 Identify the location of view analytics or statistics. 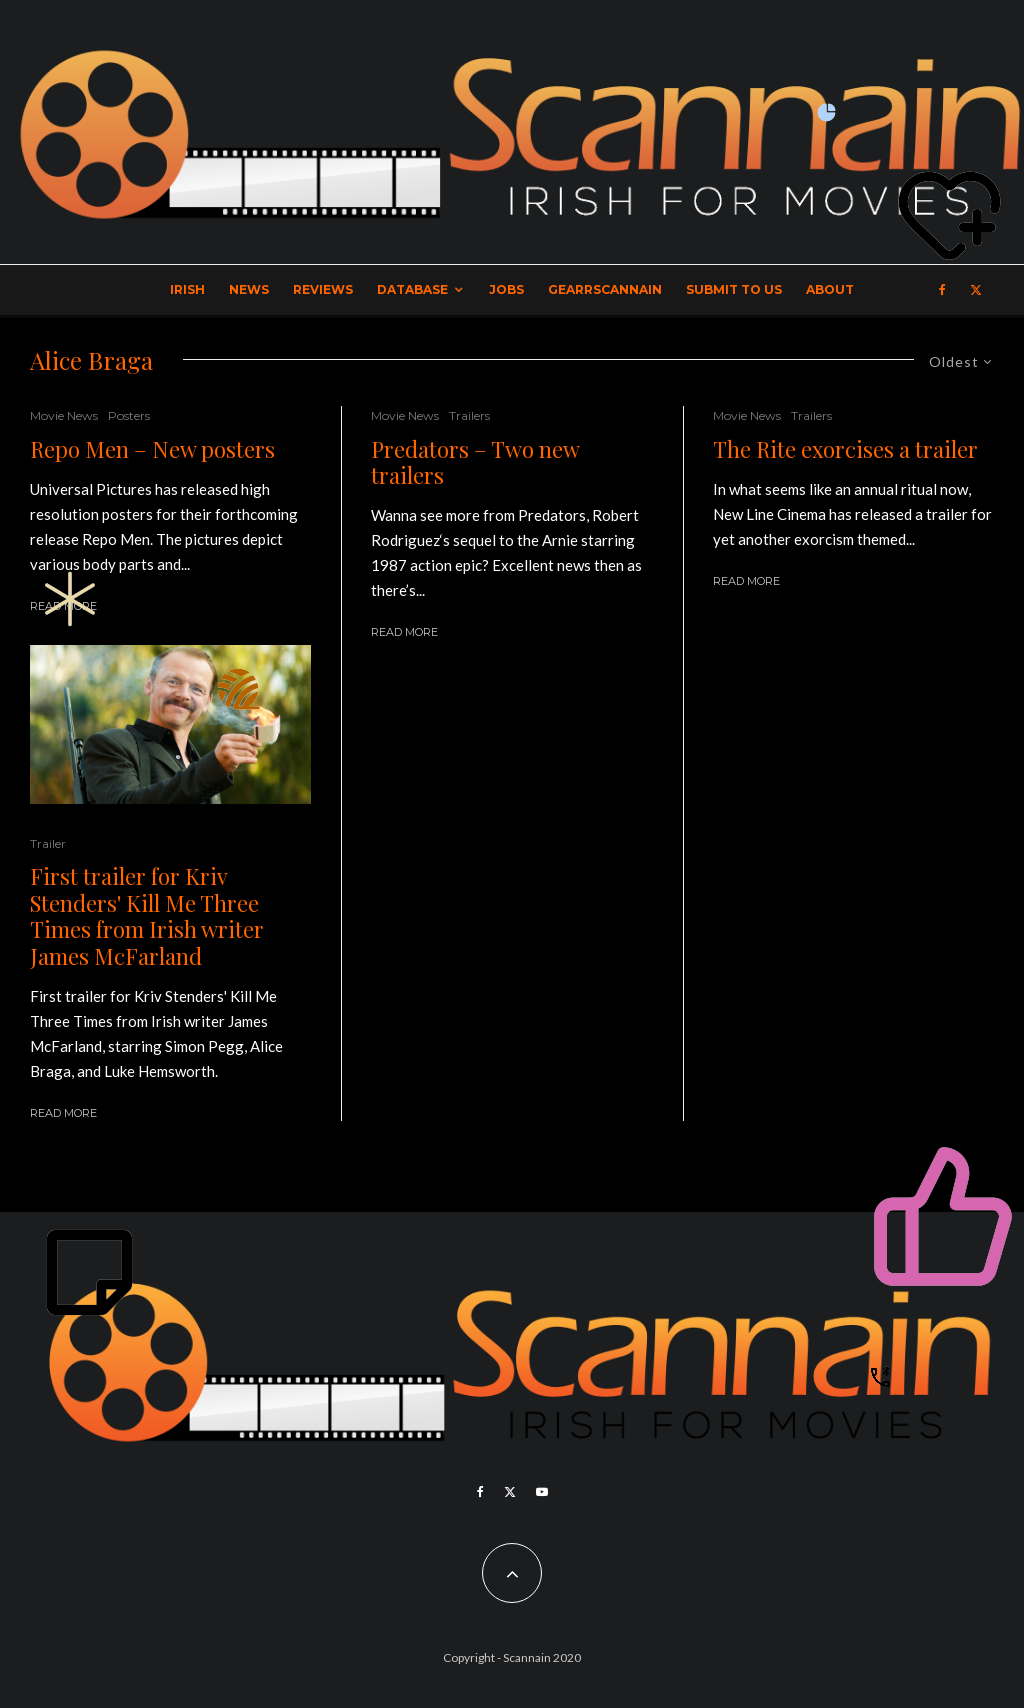
(826, 112).